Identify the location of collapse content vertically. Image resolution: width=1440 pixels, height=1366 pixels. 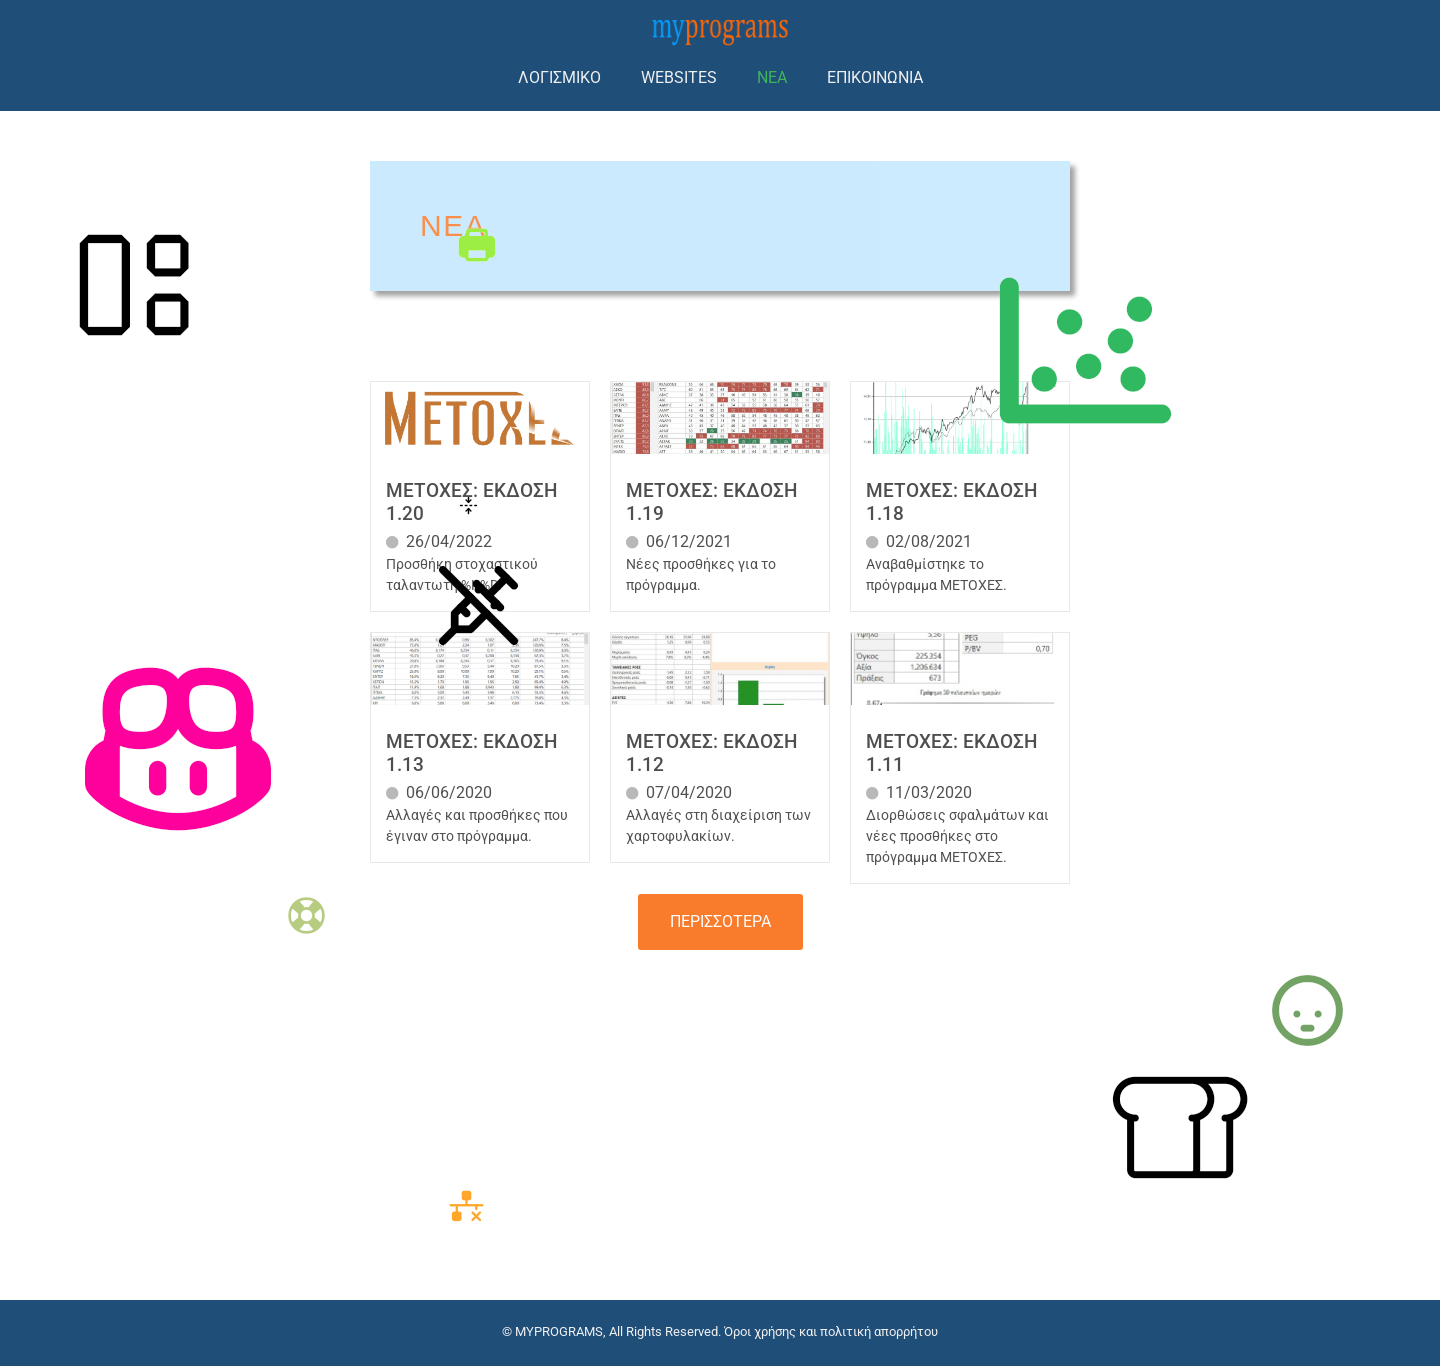
(468, 505).